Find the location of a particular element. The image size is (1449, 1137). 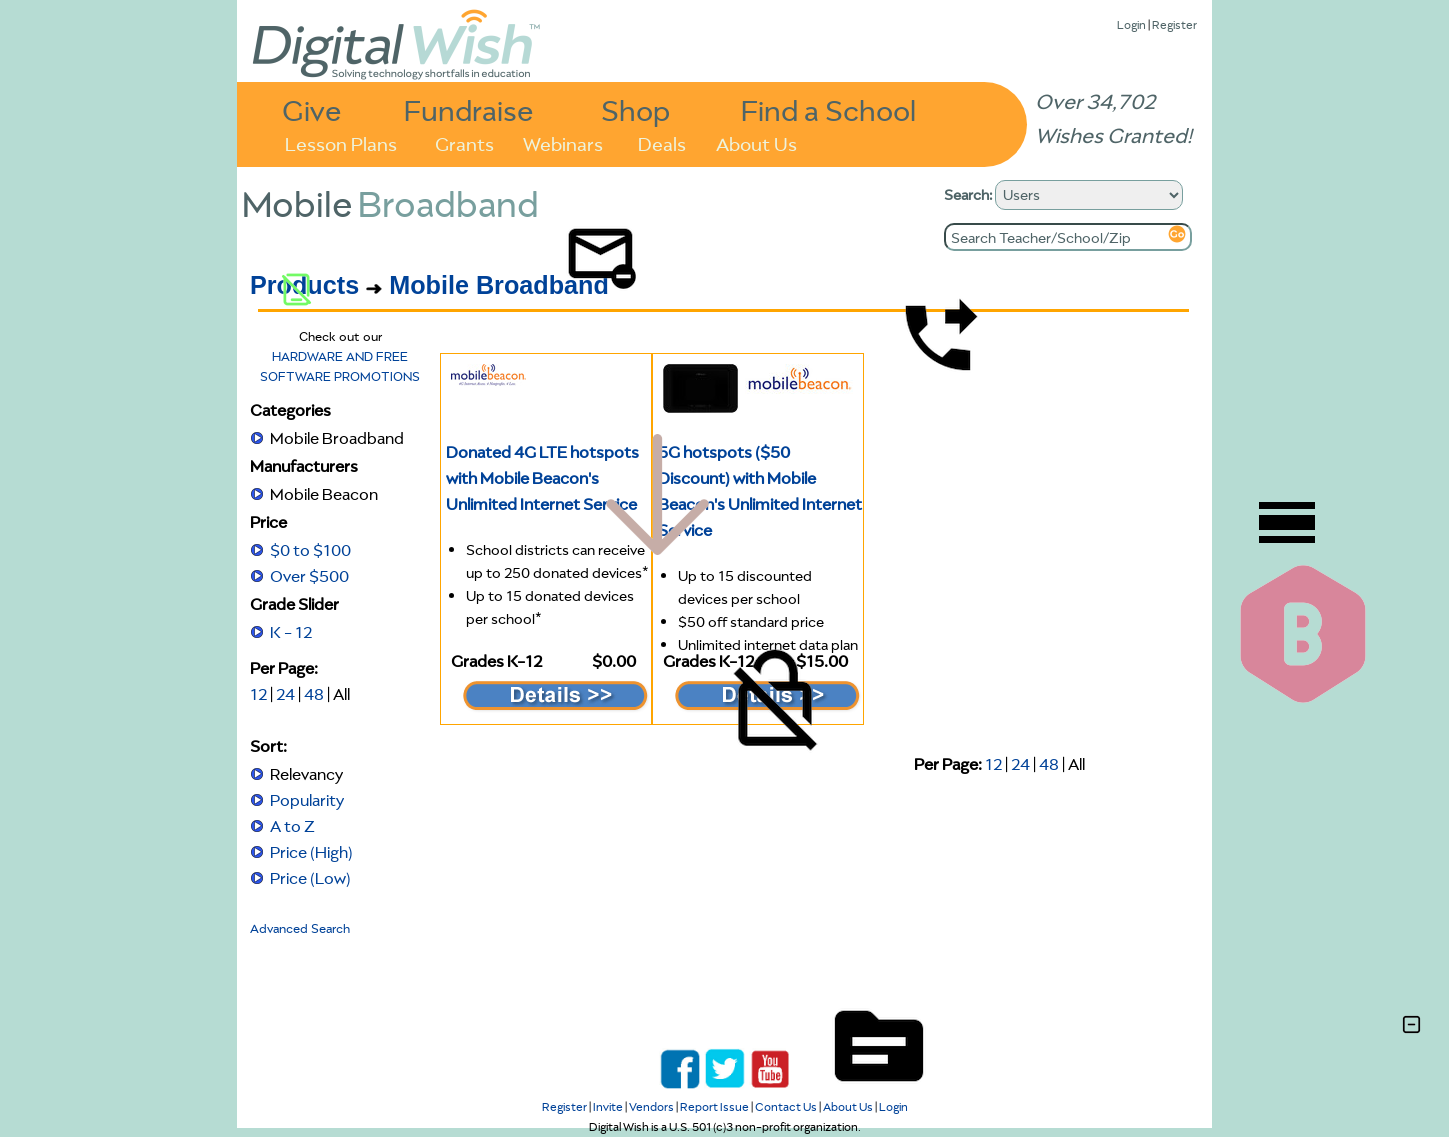

indicates a forwarded call is located at coordinates (938, 338).